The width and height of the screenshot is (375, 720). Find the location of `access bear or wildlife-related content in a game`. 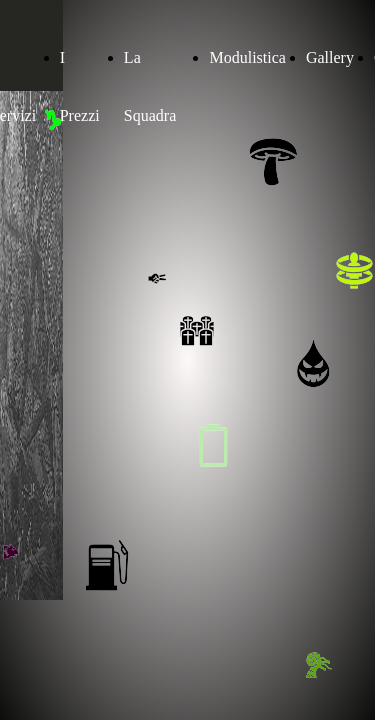

access bear or wildlife-related content in a game is located at coordinates (12, 552).